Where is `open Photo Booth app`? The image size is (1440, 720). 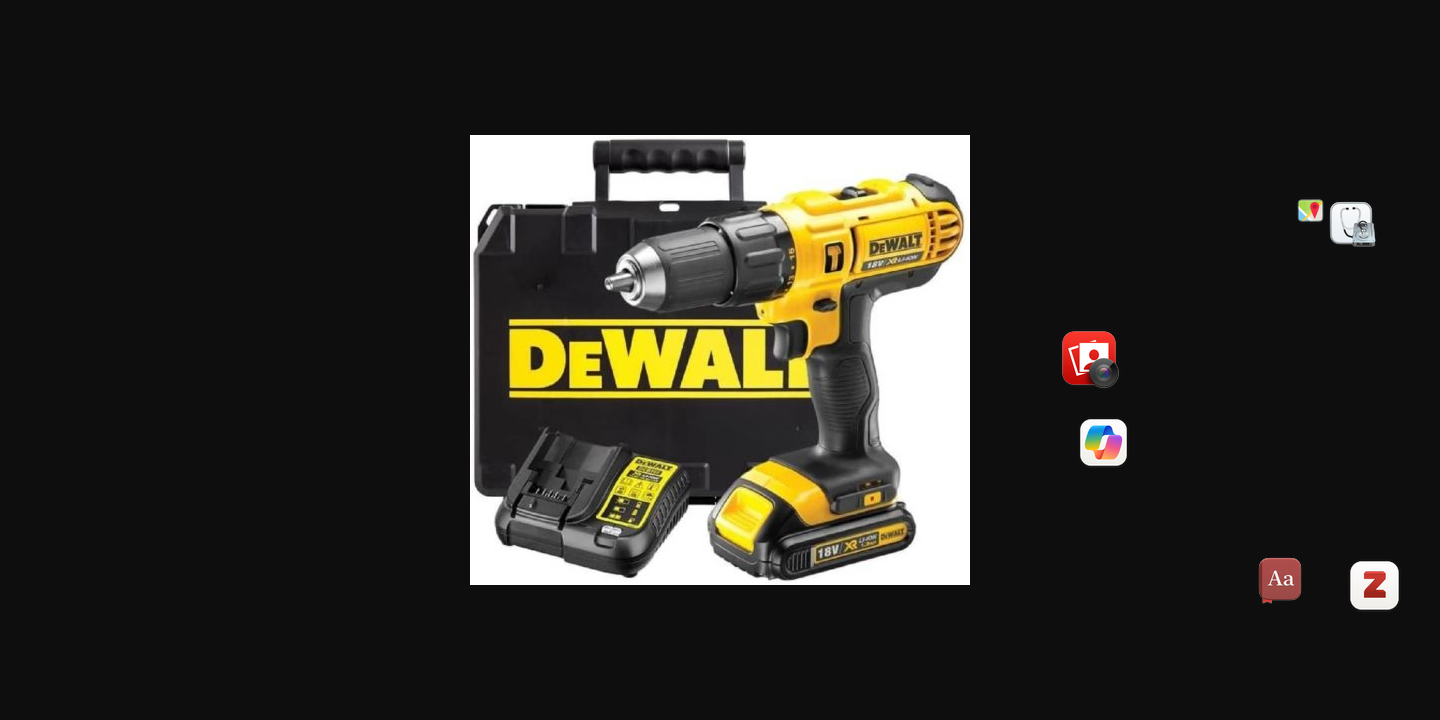
open Photo Booth app is located at coordinates (1089, 358).